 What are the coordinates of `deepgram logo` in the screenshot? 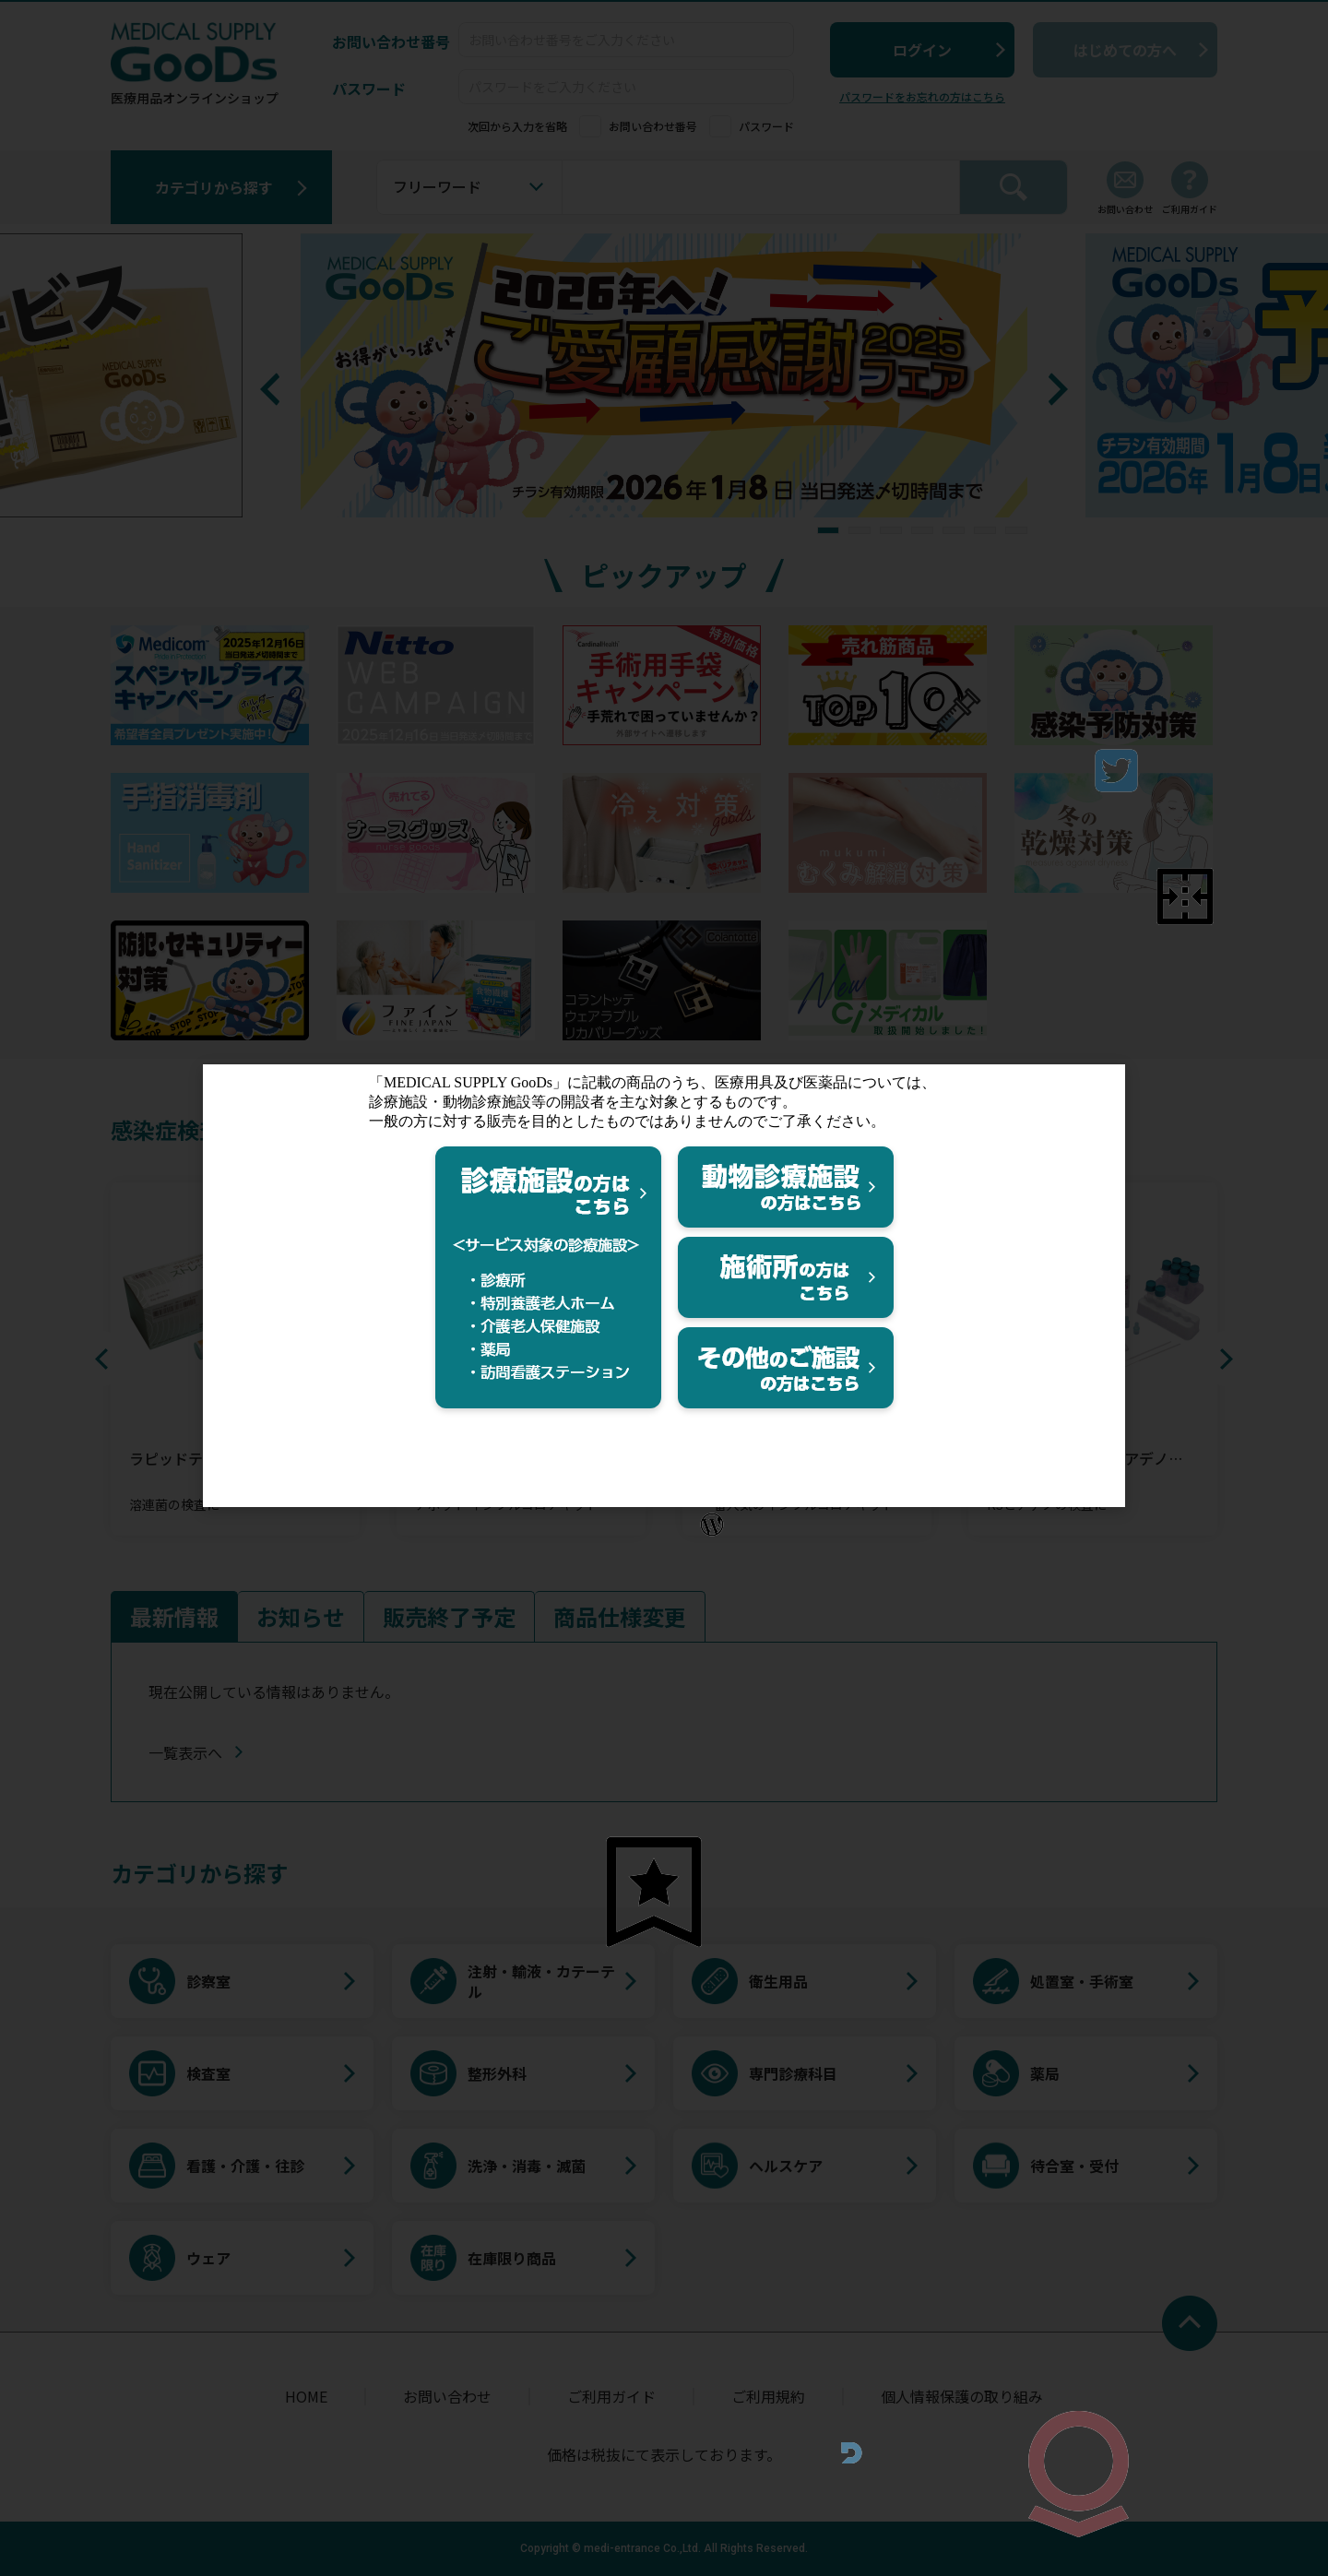 It's located at (851, 2452).